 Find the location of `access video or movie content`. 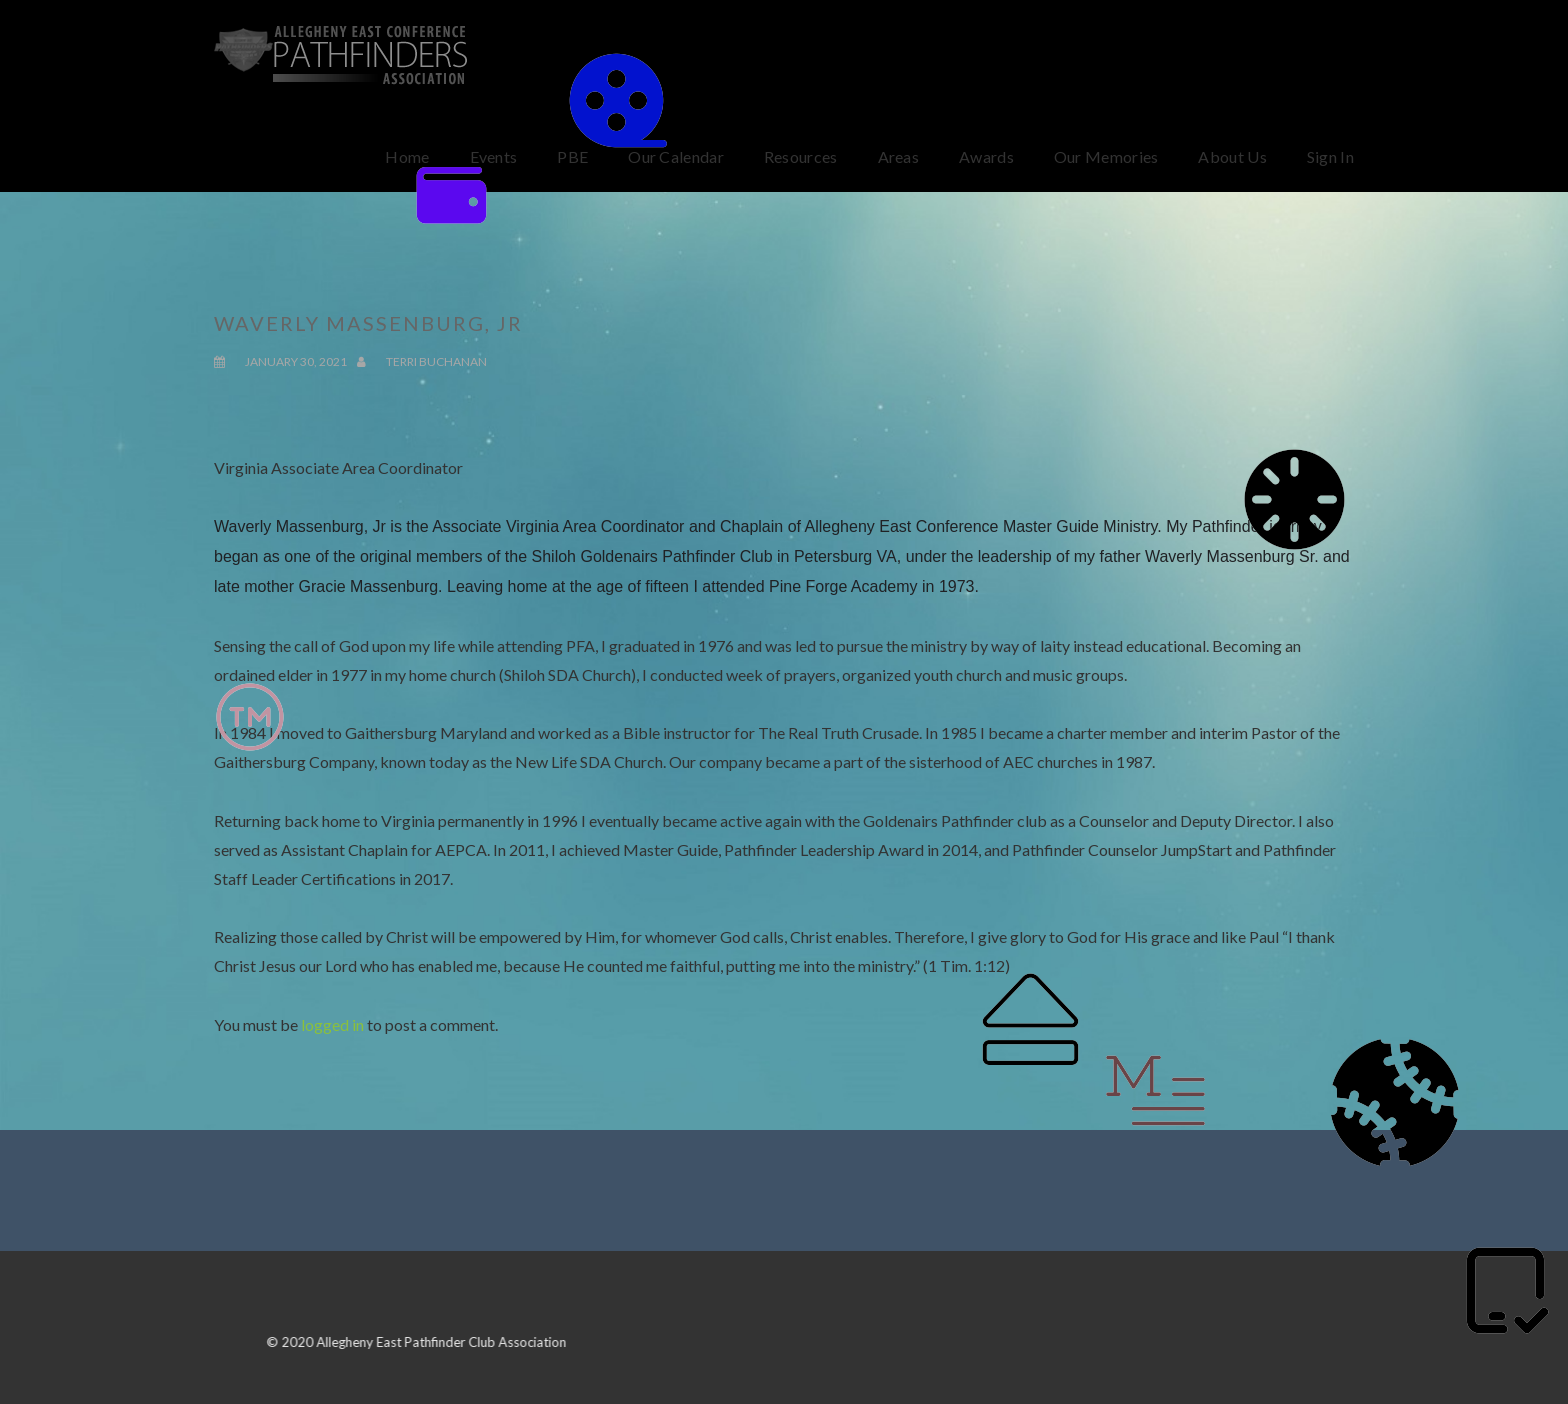

access video or movie content is located at coordinates (616, 100).